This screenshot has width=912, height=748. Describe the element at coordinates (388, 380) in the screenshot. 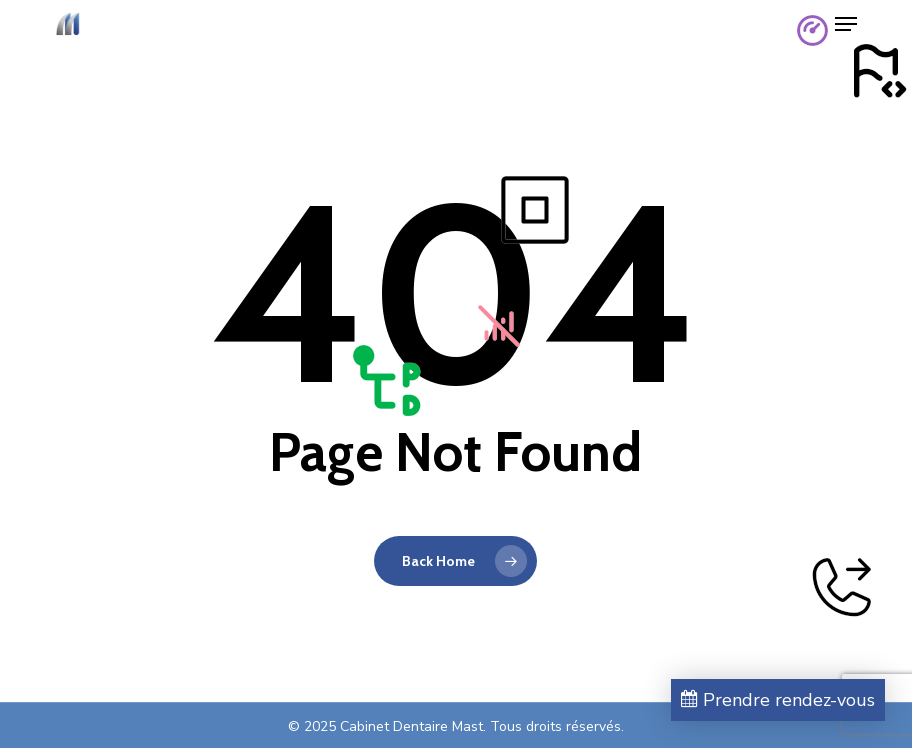

I see `select automatic transmission mode` at that location.